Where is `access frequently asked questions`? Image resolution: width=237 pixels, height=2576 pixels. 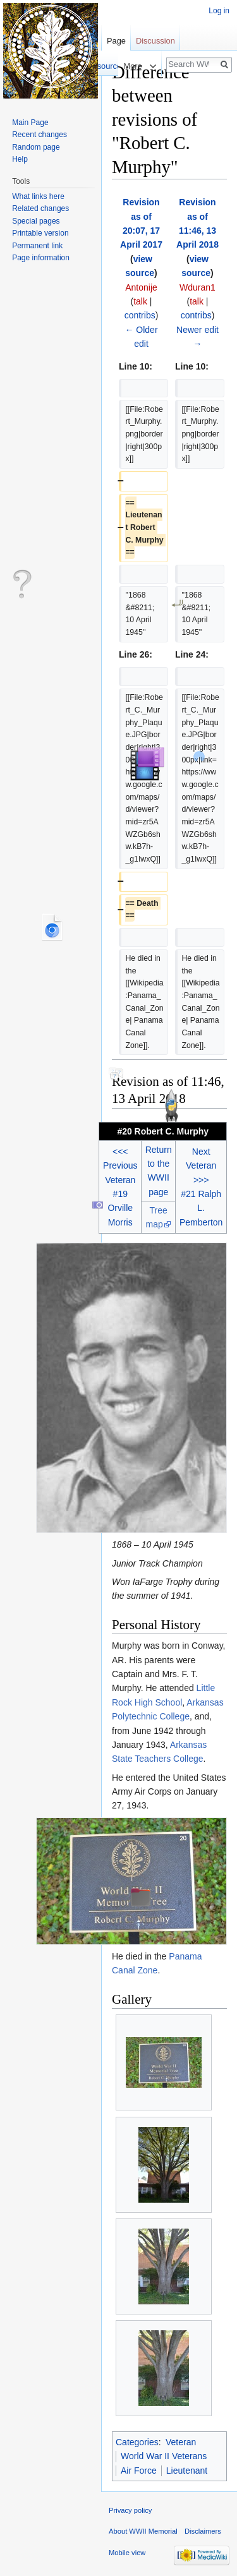 access frequently asked questions is located at coordinates (116, 1074).